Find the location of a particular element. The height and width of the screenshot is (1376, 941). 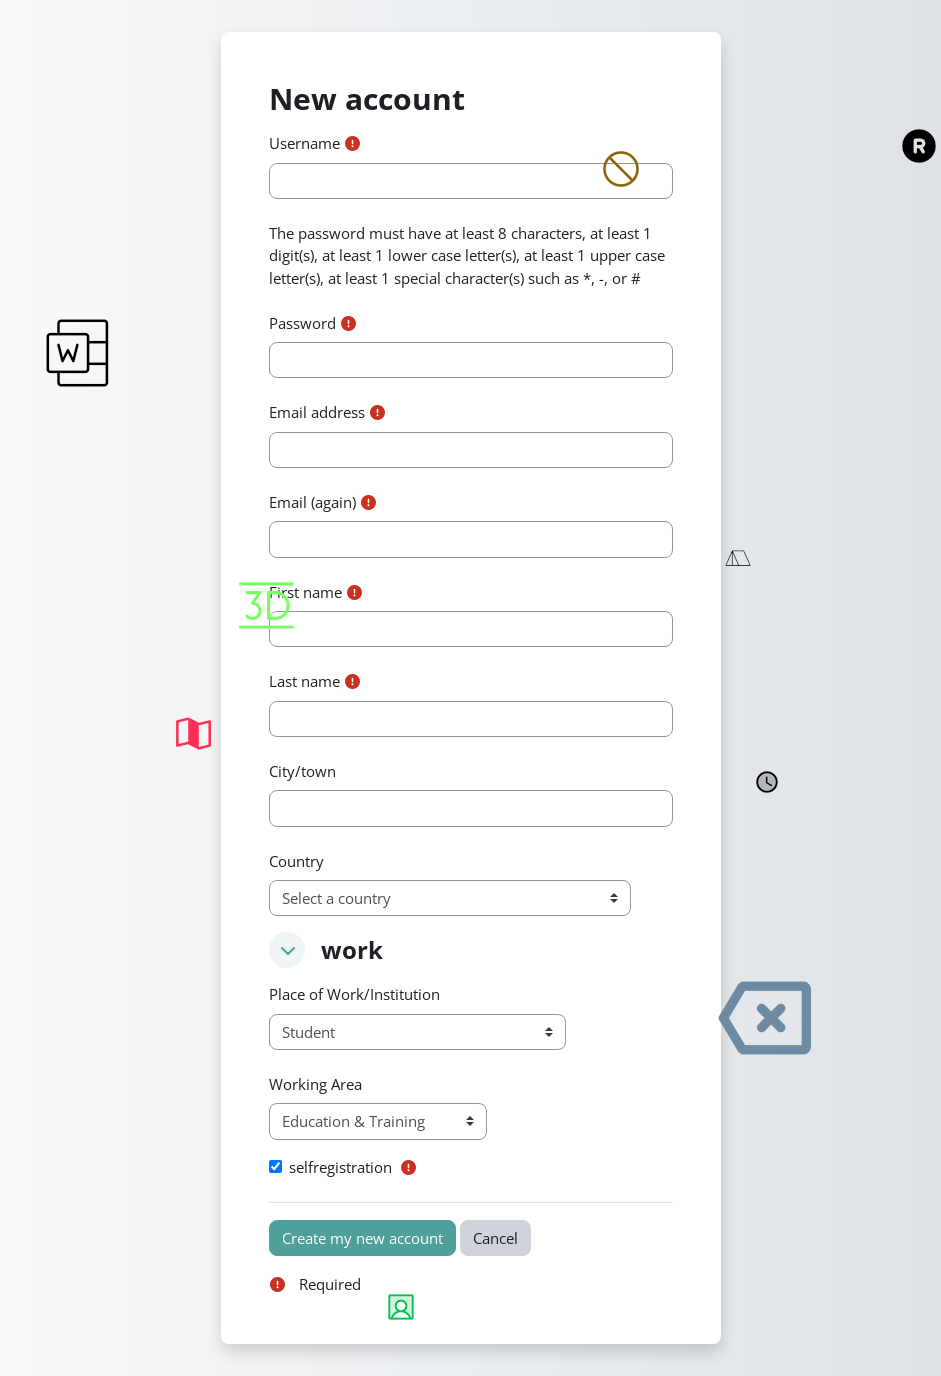

open map view is located at coordinates (193, 733).